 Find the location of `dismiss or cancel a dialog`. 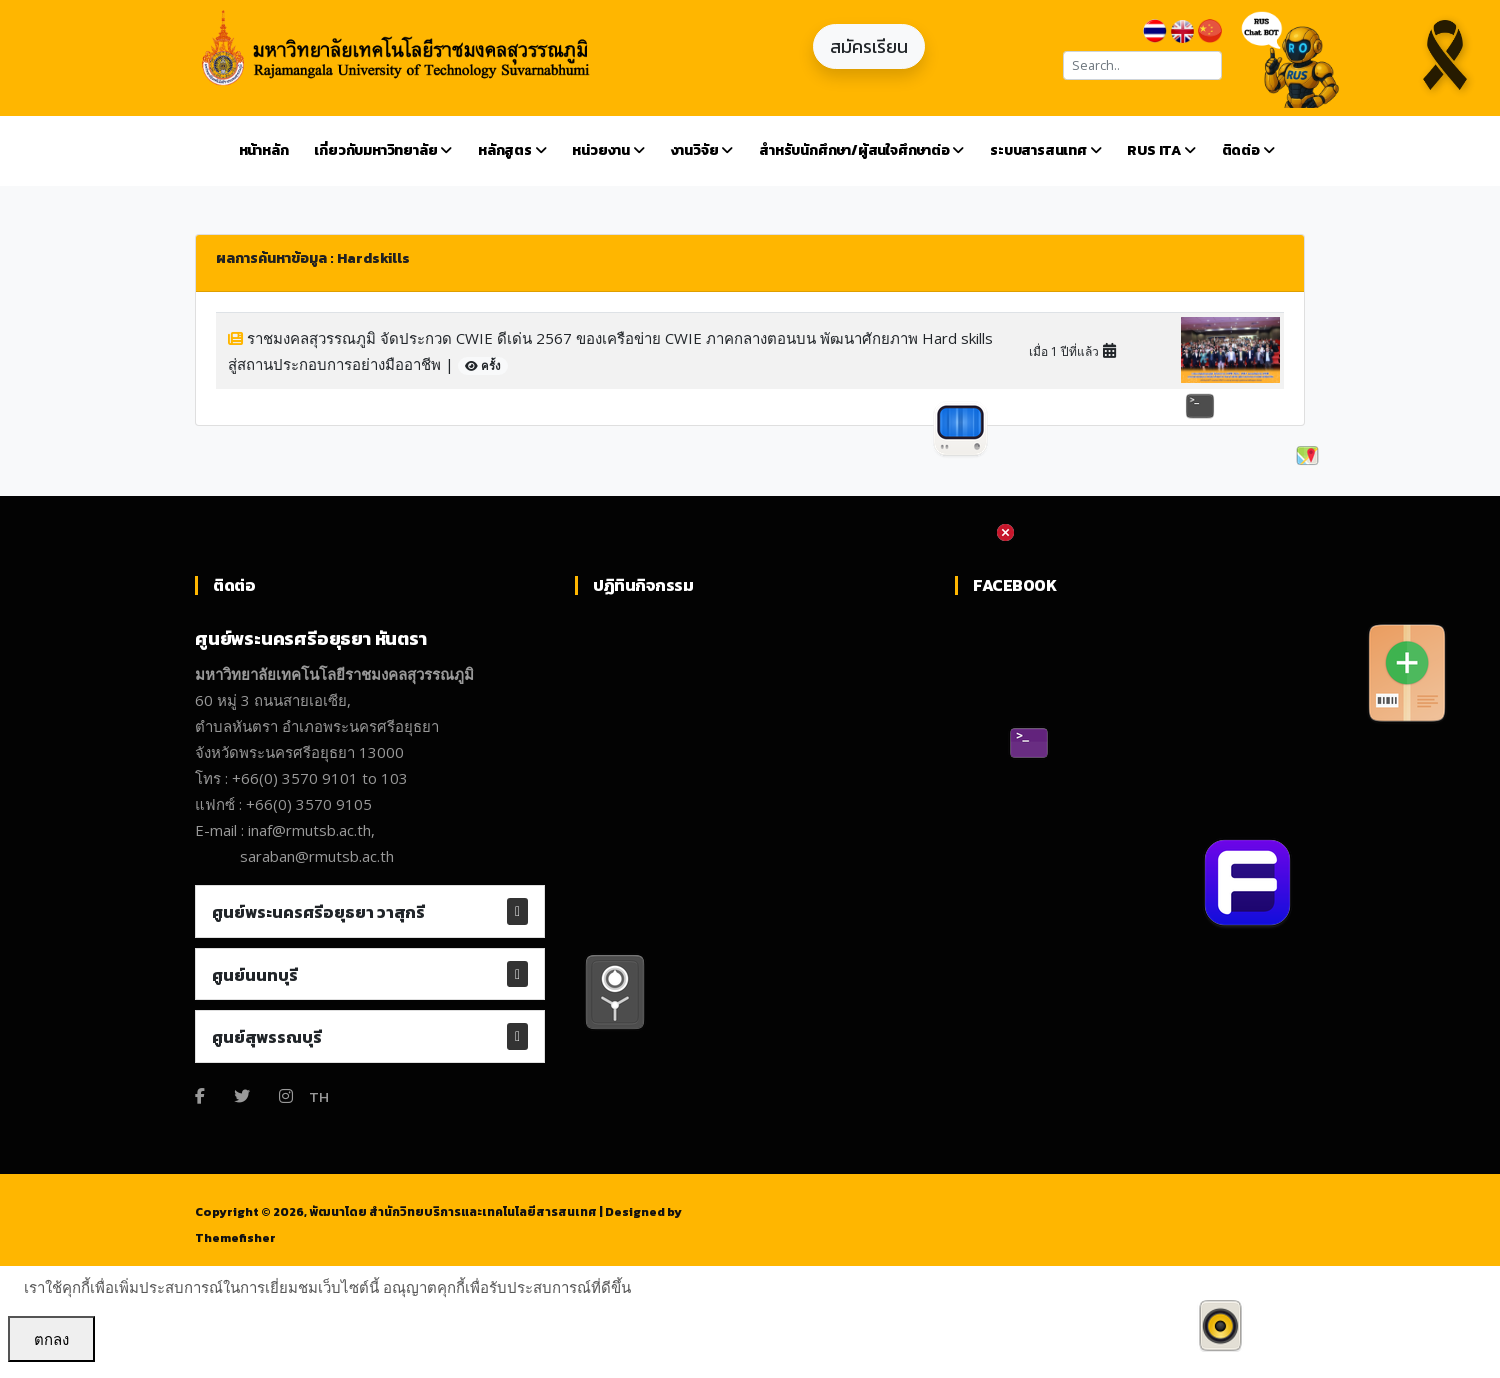

dismiss or cancel a dialog is located at coordinates (1005, 532).